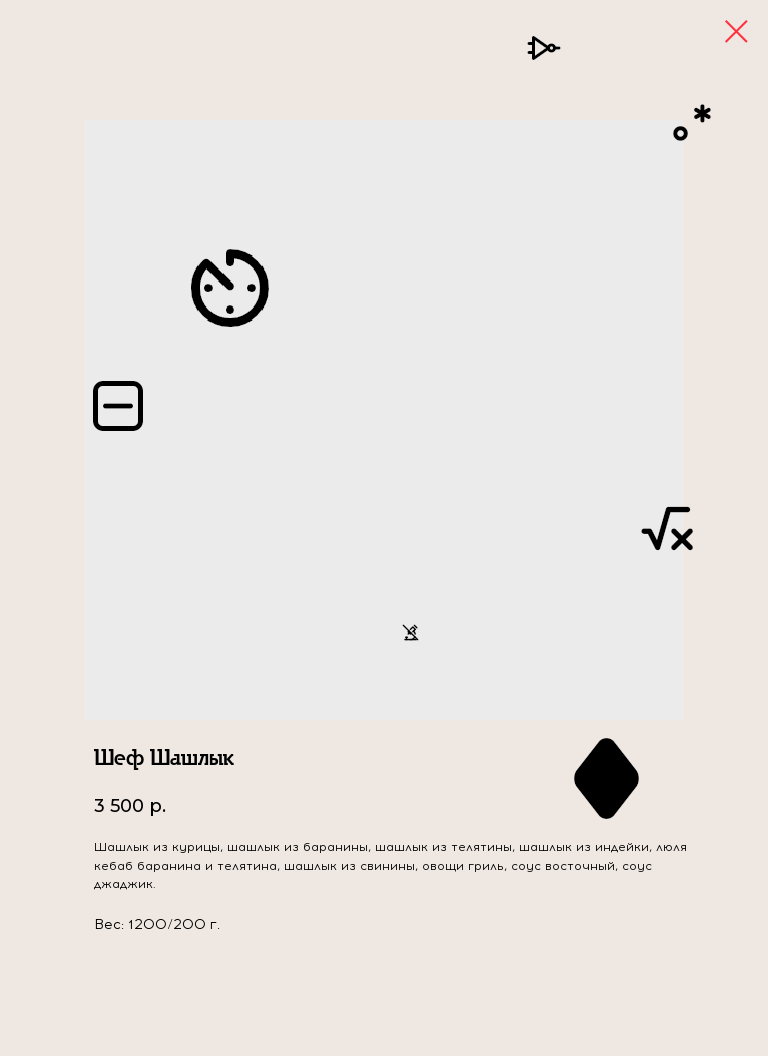  I want to click on set or view a countdown timer, so click(230, 288).